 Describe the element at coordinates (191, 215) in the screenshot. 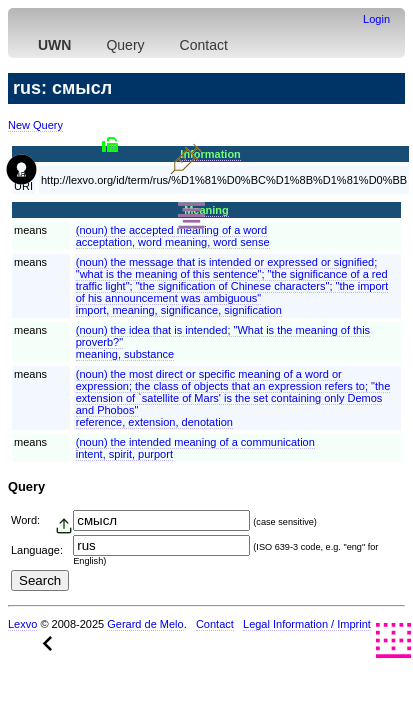

I see `center align text` at that location.